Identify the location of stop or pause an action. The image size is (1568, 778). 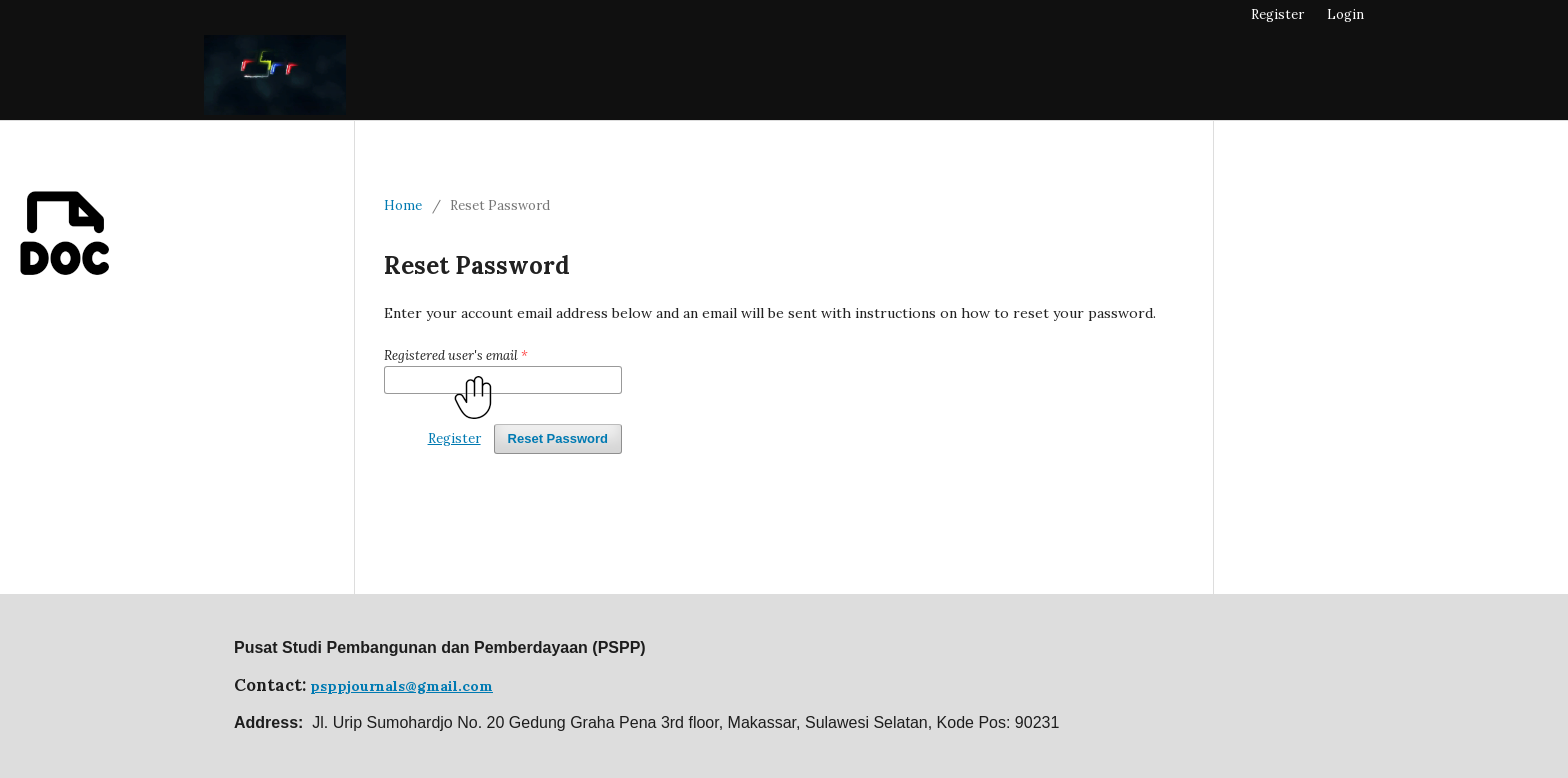
(474, 397).